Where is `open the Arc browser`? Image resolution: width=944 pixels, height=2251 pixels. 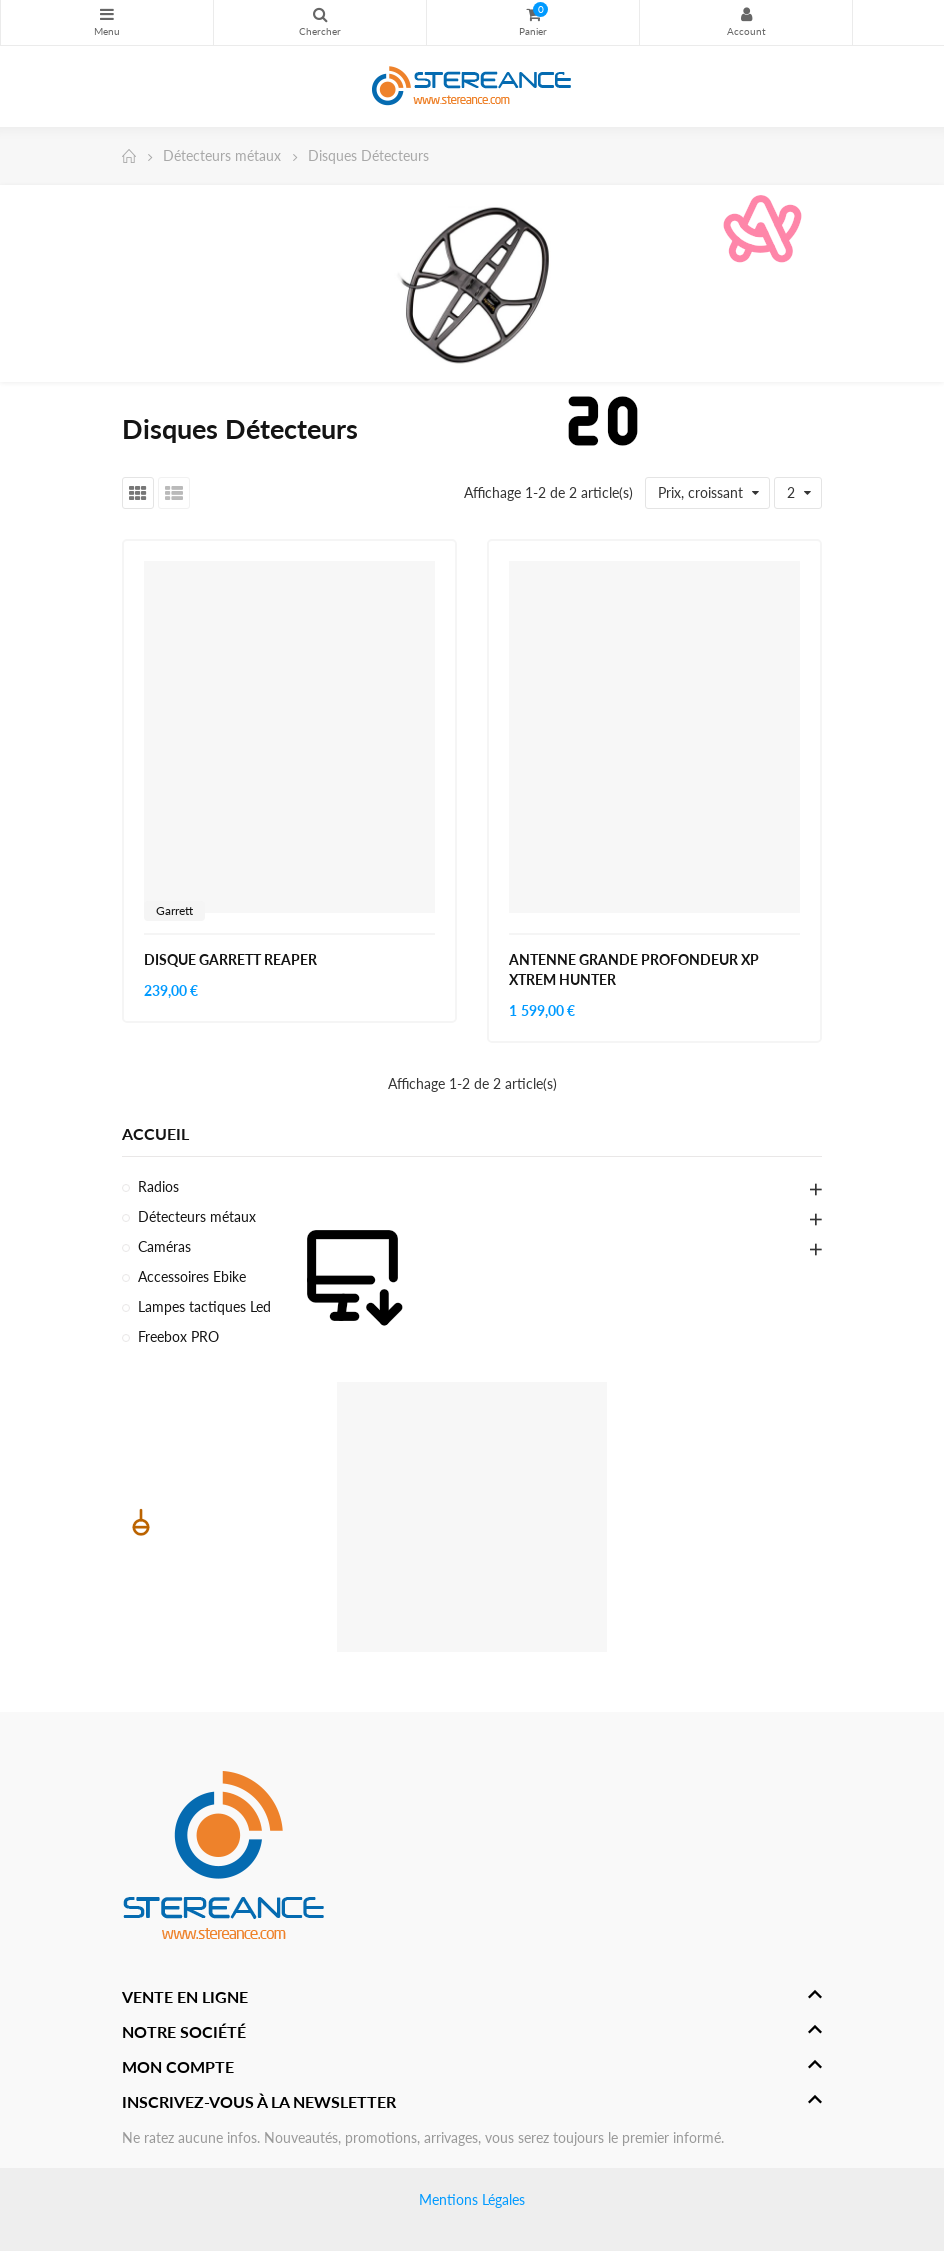
open the Arc browser is located at coordinates (762, 230).